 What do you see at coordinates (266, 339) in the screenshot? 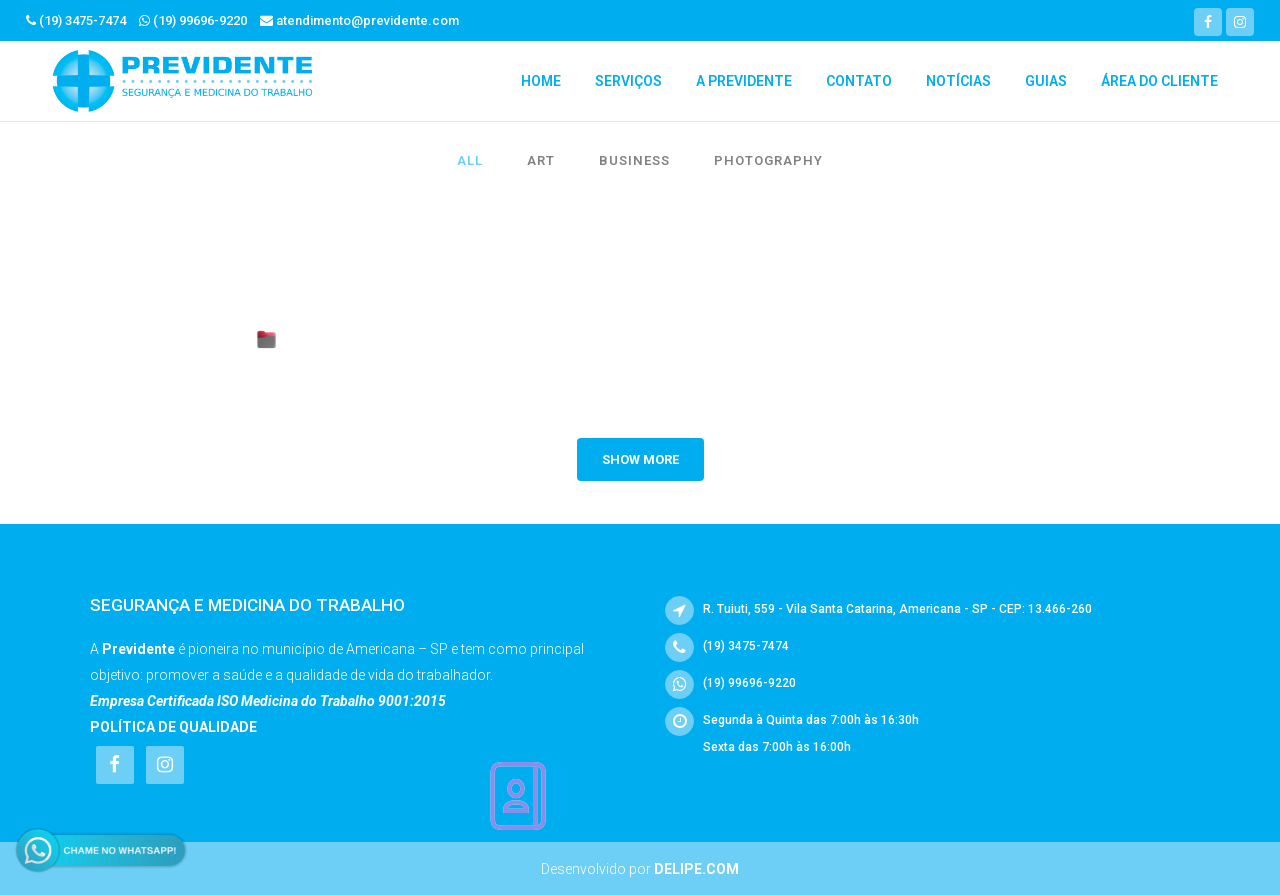
I see `an open folder in the file system` at bounding box center [266, 339].